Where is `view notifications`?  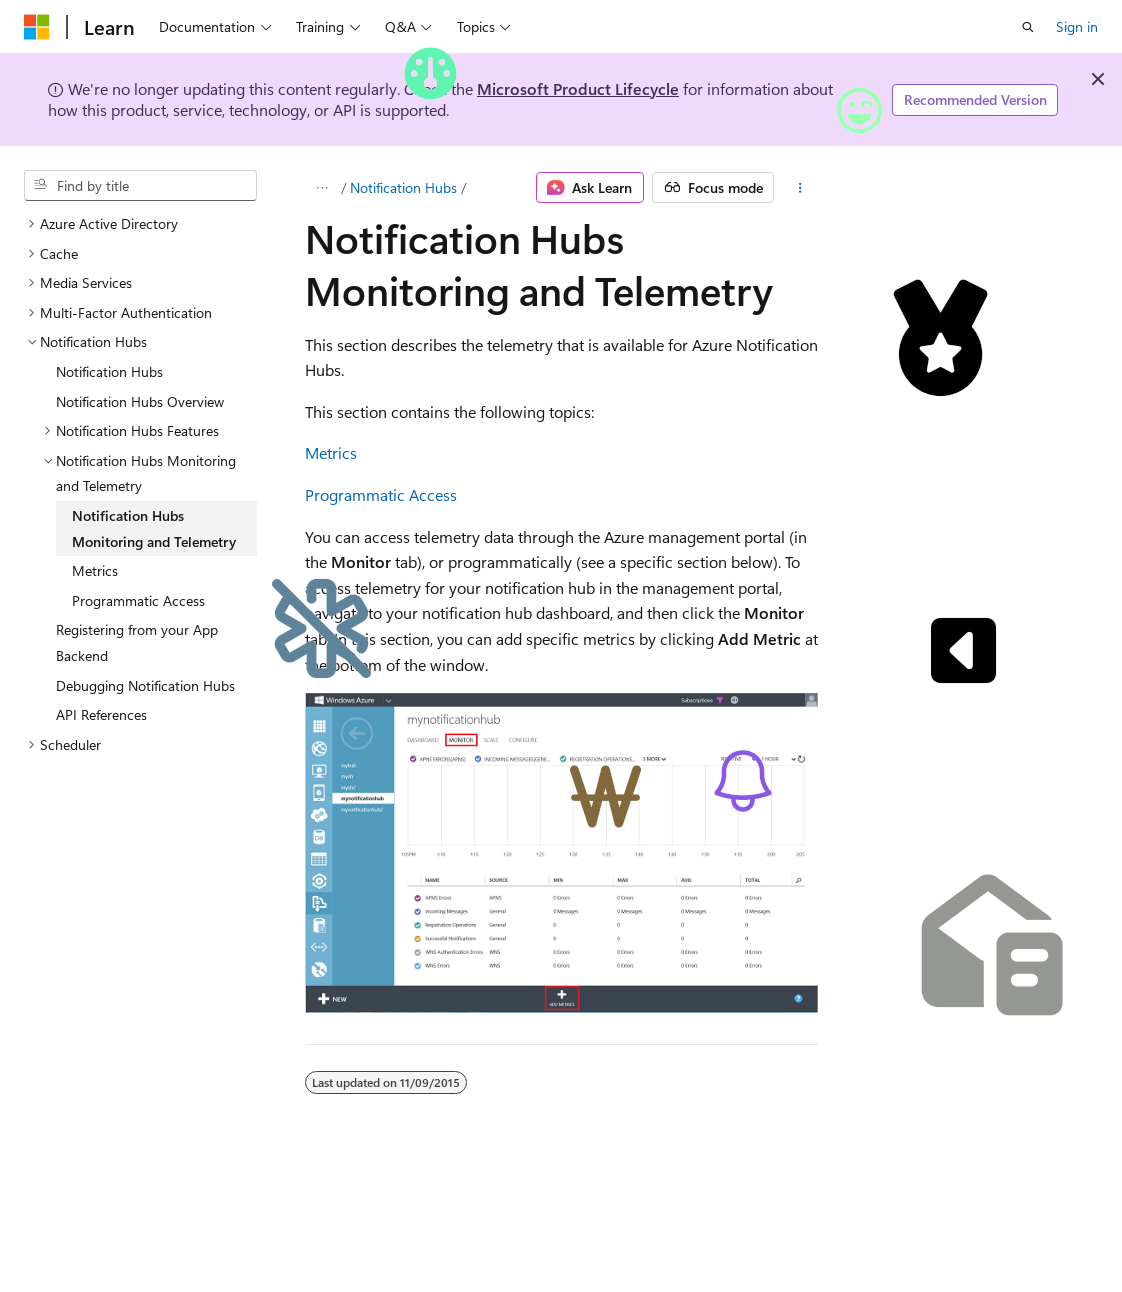 view notifications is located at coordinates (743, 781).